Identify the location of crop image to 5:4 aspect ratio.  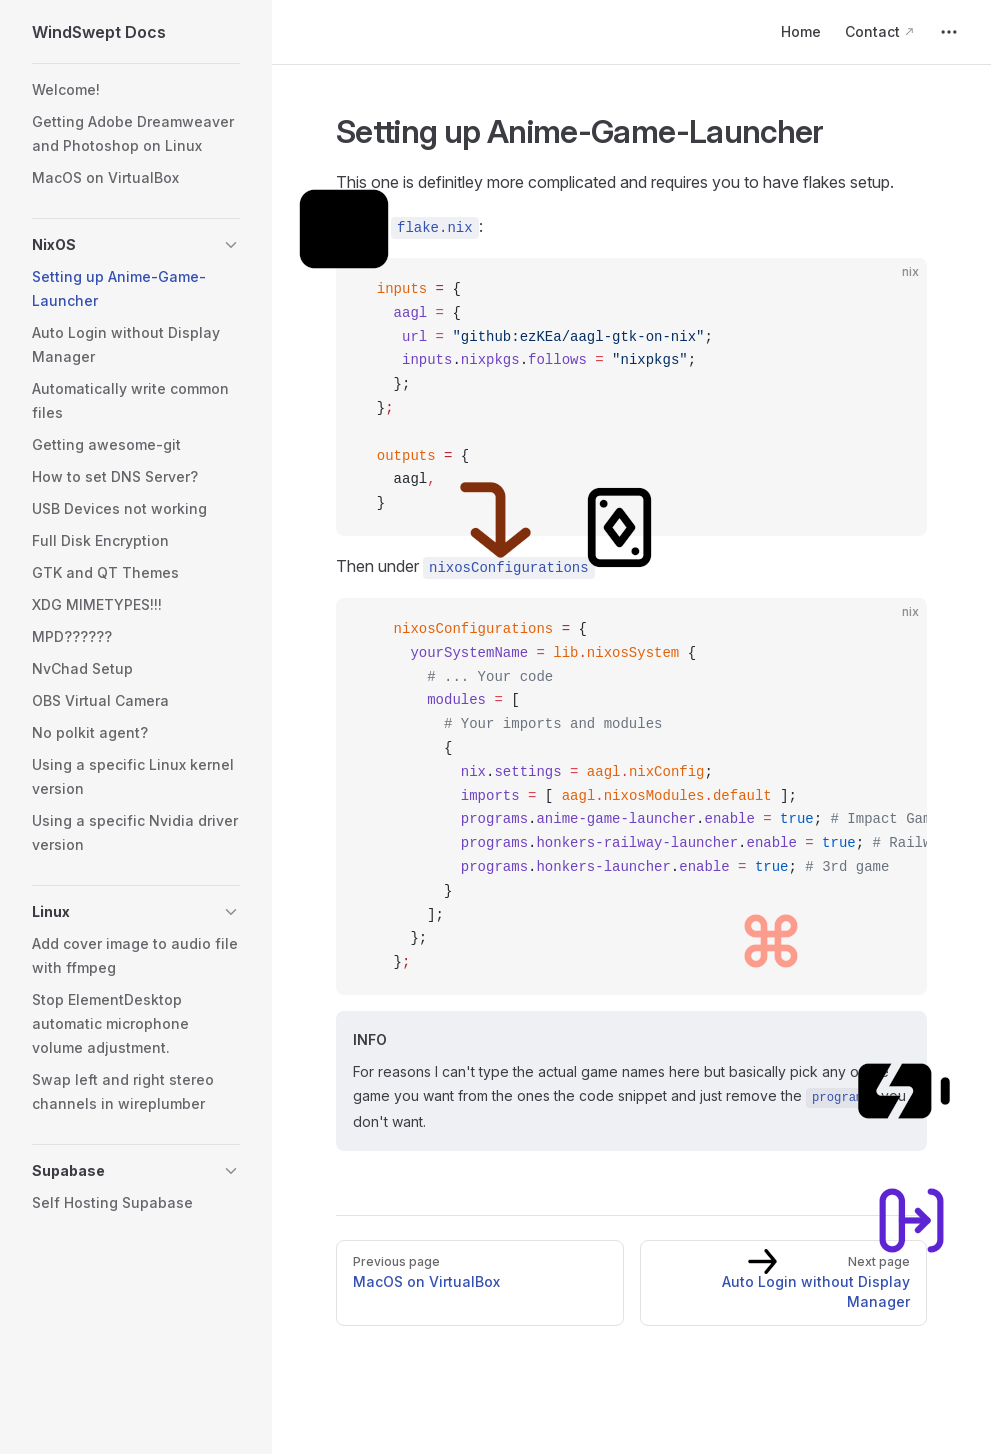
(344, 229).